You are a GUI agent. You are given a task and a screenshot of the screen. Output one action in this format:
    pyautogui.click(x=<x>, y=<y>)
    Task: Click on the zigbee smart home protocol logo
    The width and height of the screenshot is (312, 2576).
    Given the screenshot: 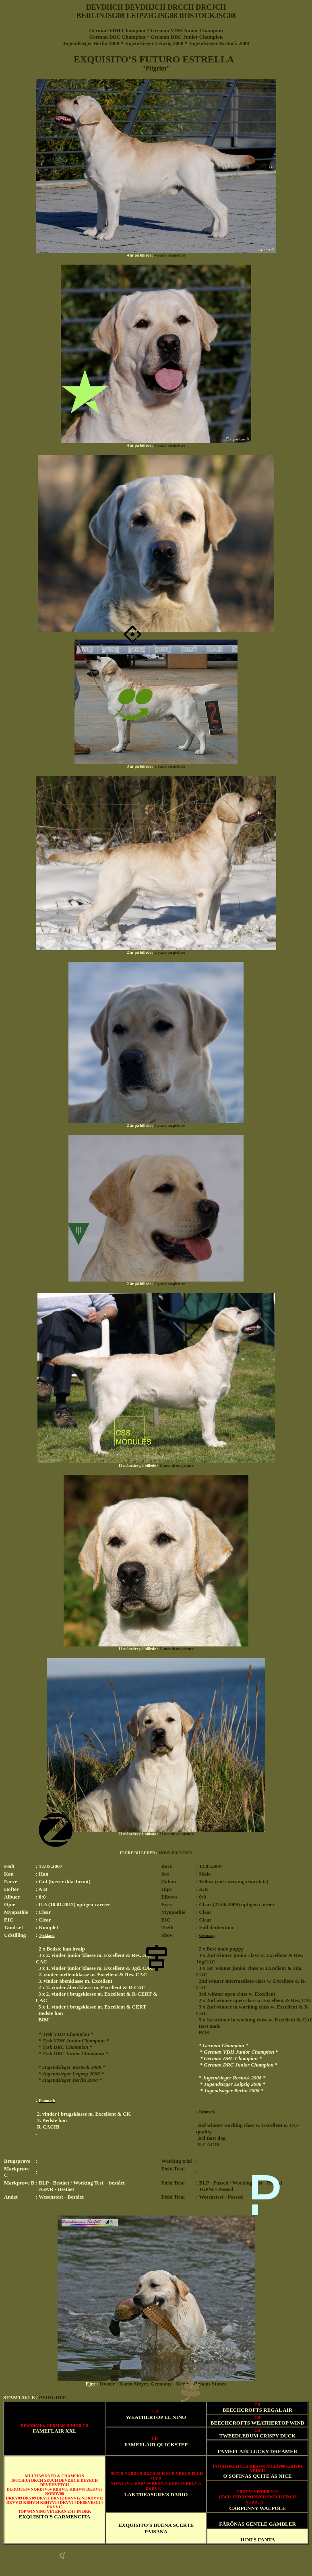 What is the action you would take?
    pyautogui.click(x=56, y=1830)
    